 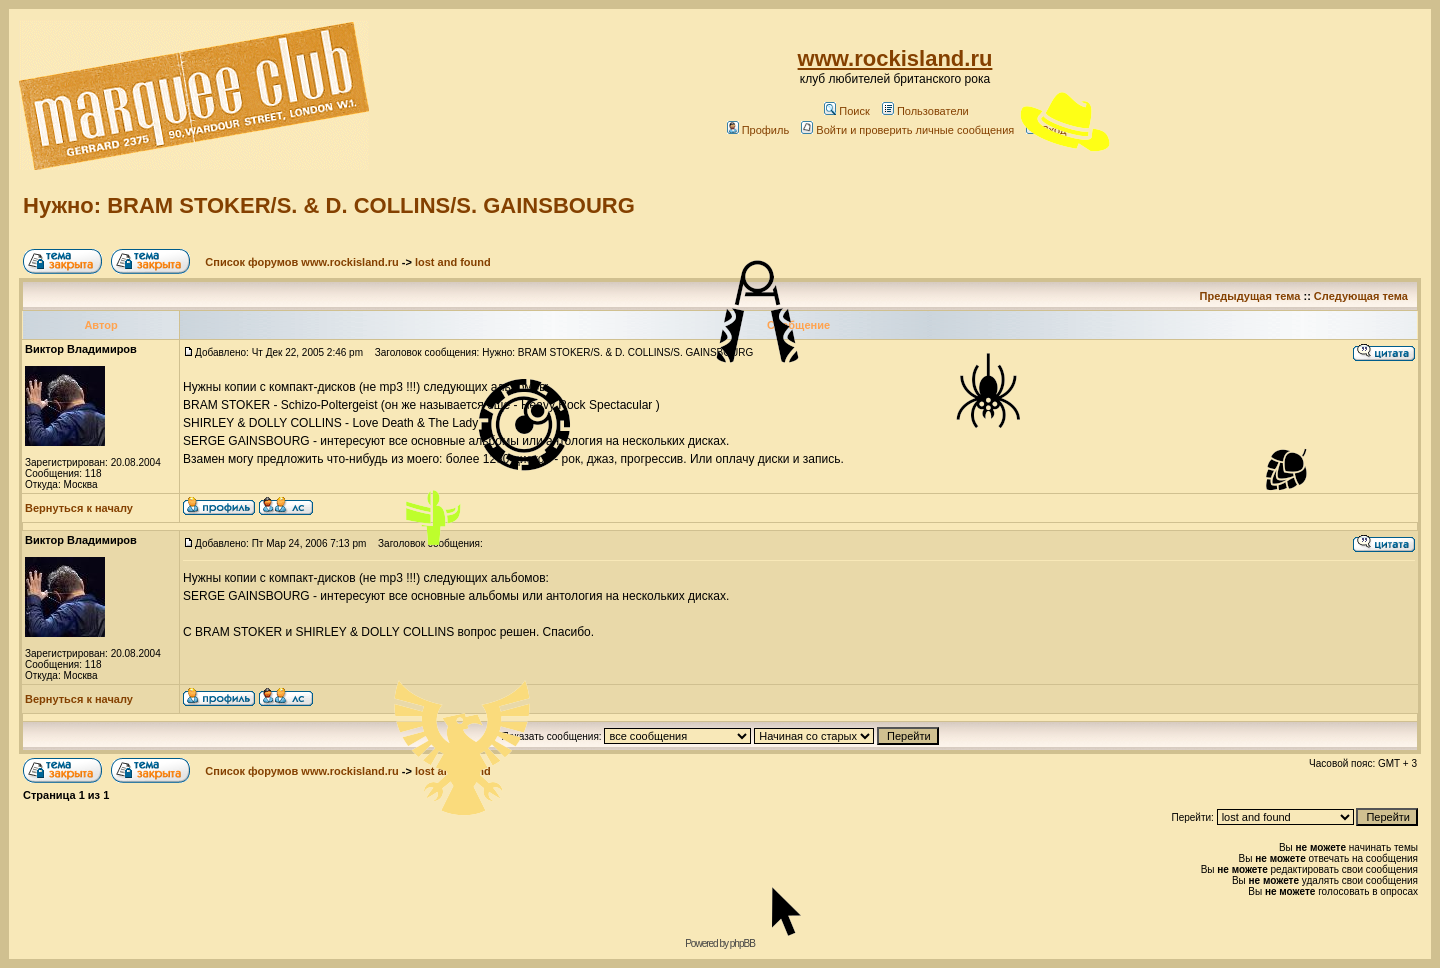 I want to click on standard mouse cursor or pointer indicator, so click(x=786, y=911).